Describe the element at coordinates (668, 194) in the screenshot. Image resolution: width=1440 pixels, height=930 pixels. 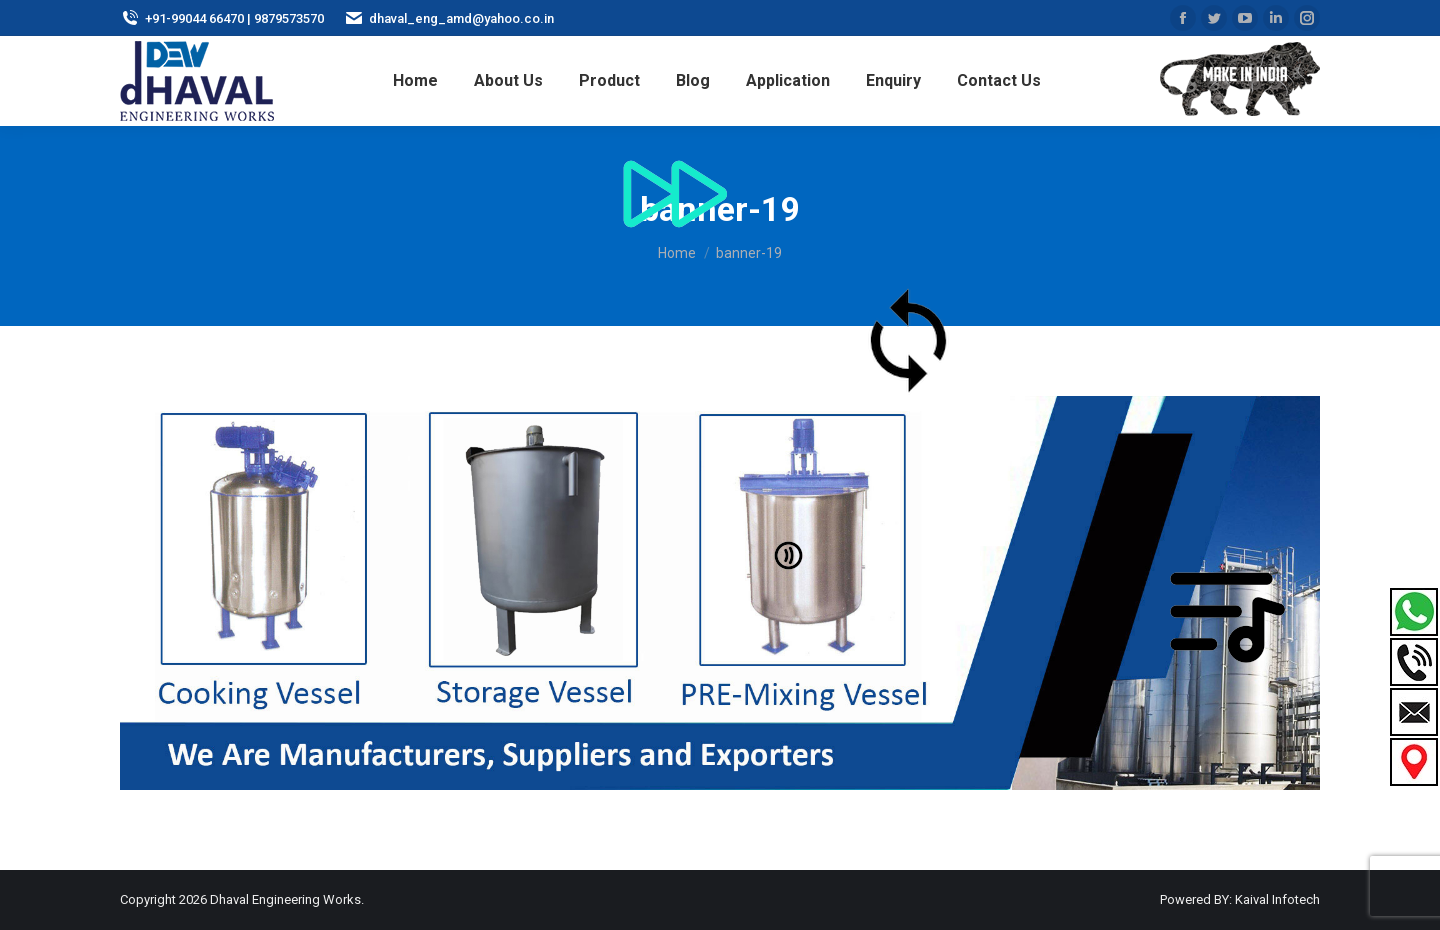
I see `skip forward in media playback` at that location.